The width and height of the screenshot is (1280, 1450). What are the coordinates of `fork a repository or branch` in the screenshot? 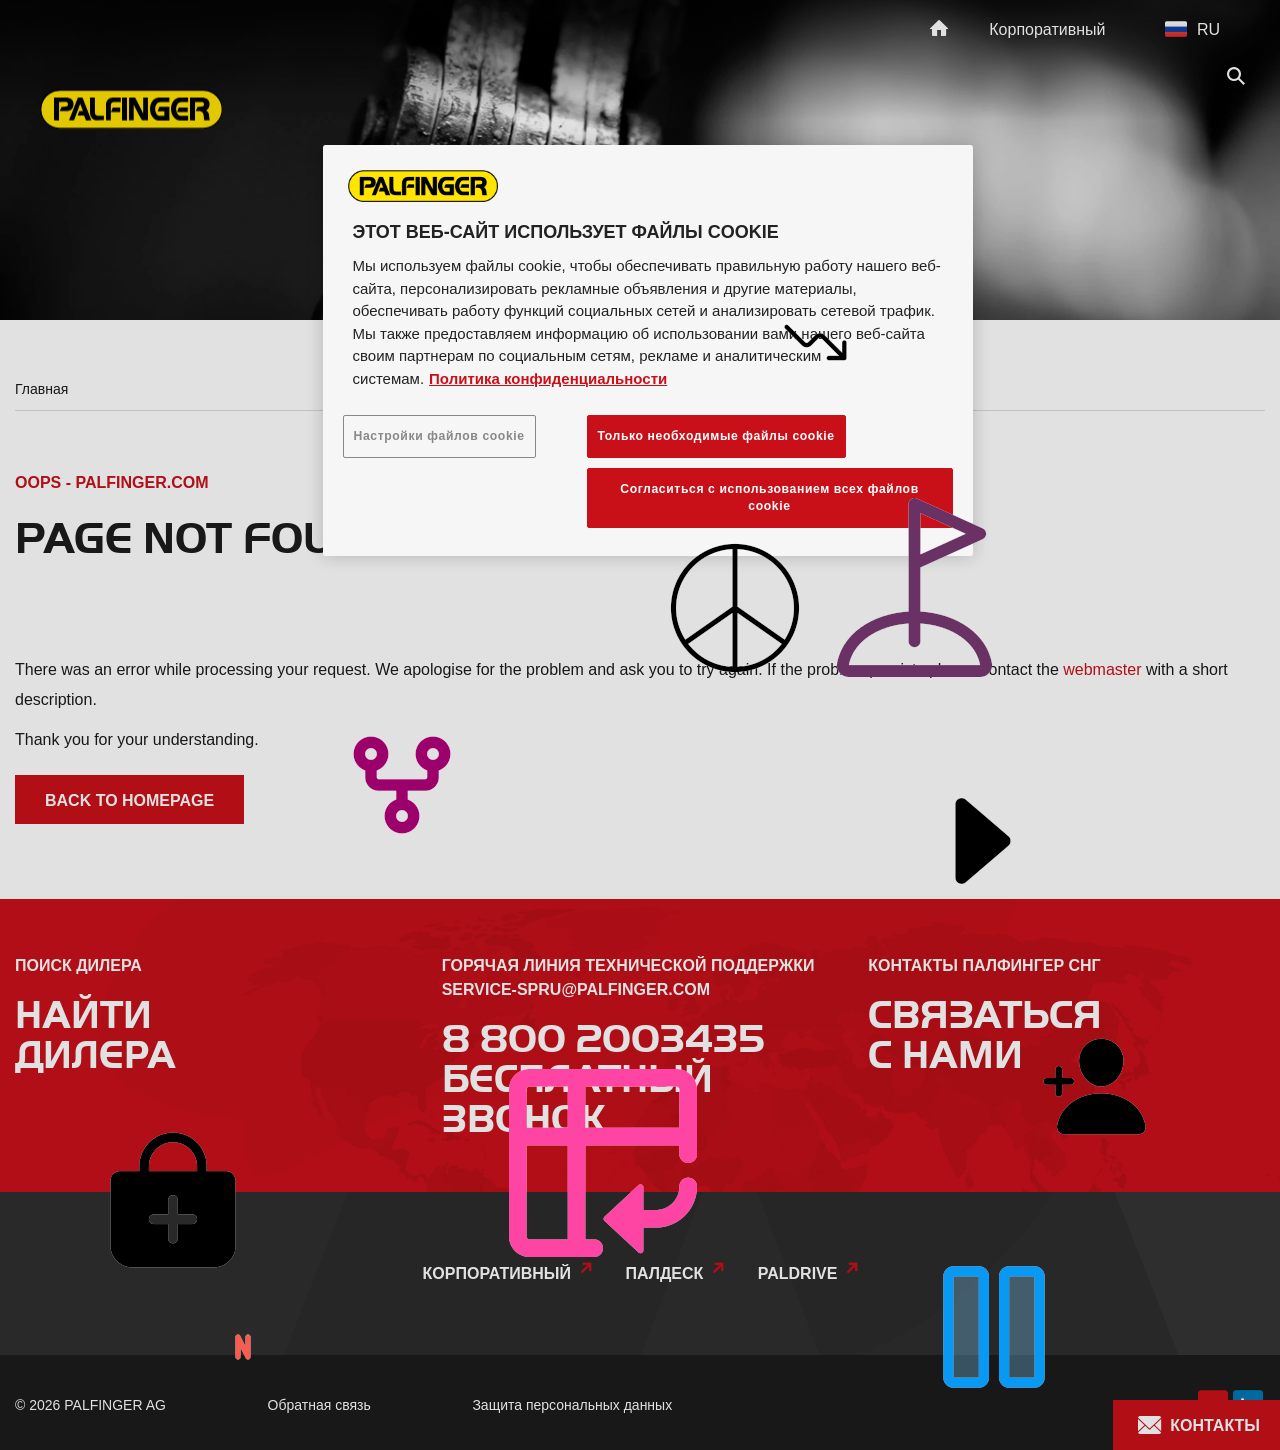 It's located at (402, 785).